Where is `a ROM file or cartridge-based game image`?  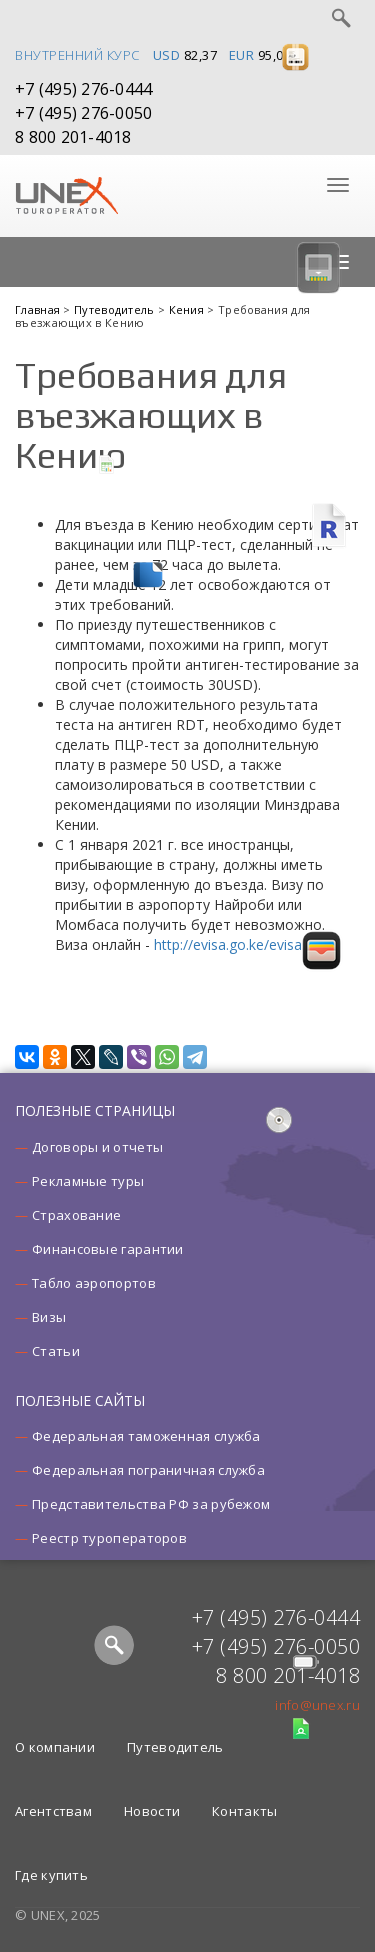 a ROM file or cartridge-based game image is located at coordinates (318, 267).